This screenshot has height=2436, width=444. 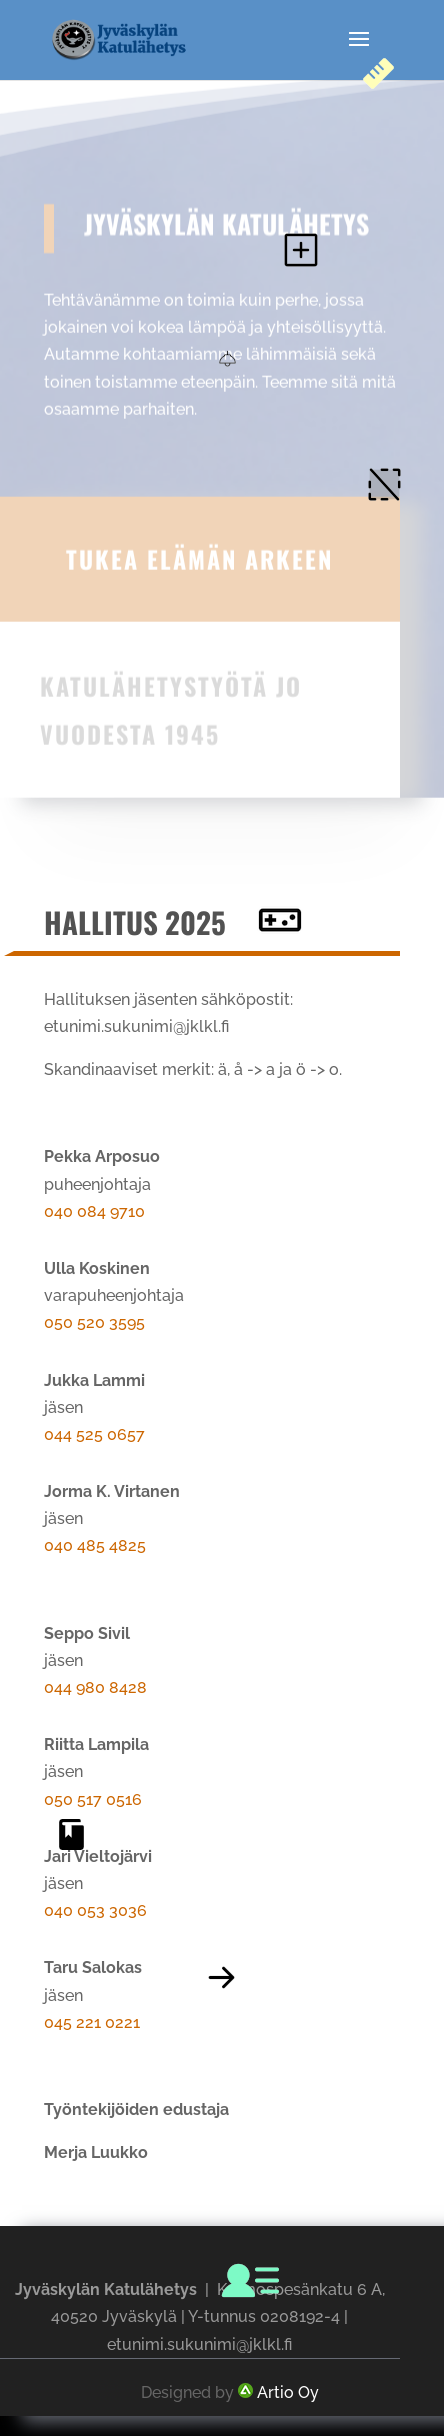 I want to click on access games or gaming features, so click(x=280, y=920).